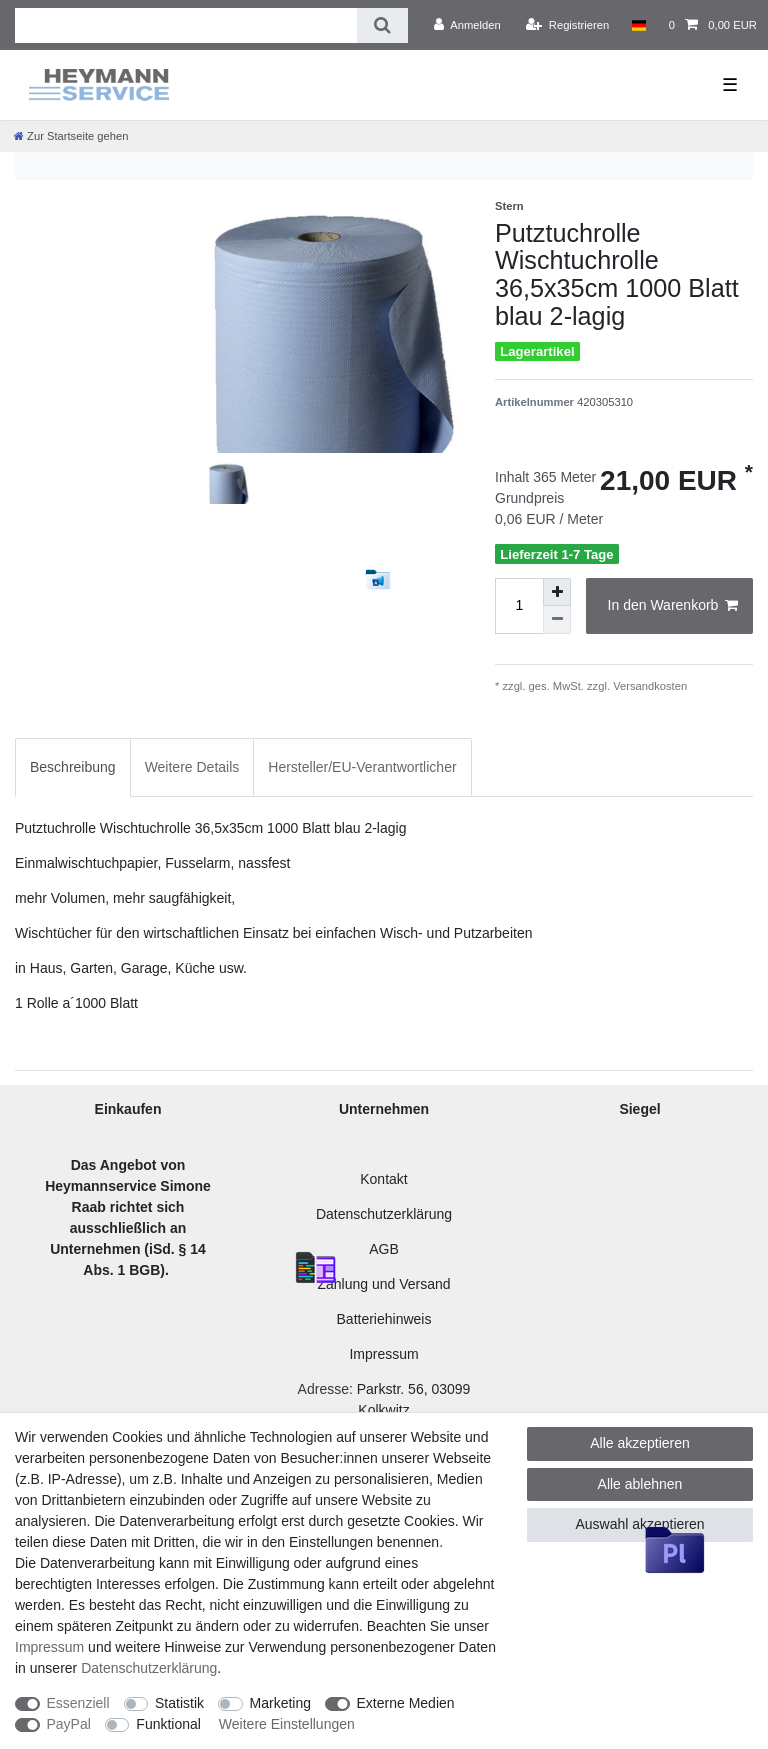 The width and height of the screenshot is (768, 1749). Describe the element at coordinates (315, 1268) in the screenshot. I see `open programming projects folder` at that location.